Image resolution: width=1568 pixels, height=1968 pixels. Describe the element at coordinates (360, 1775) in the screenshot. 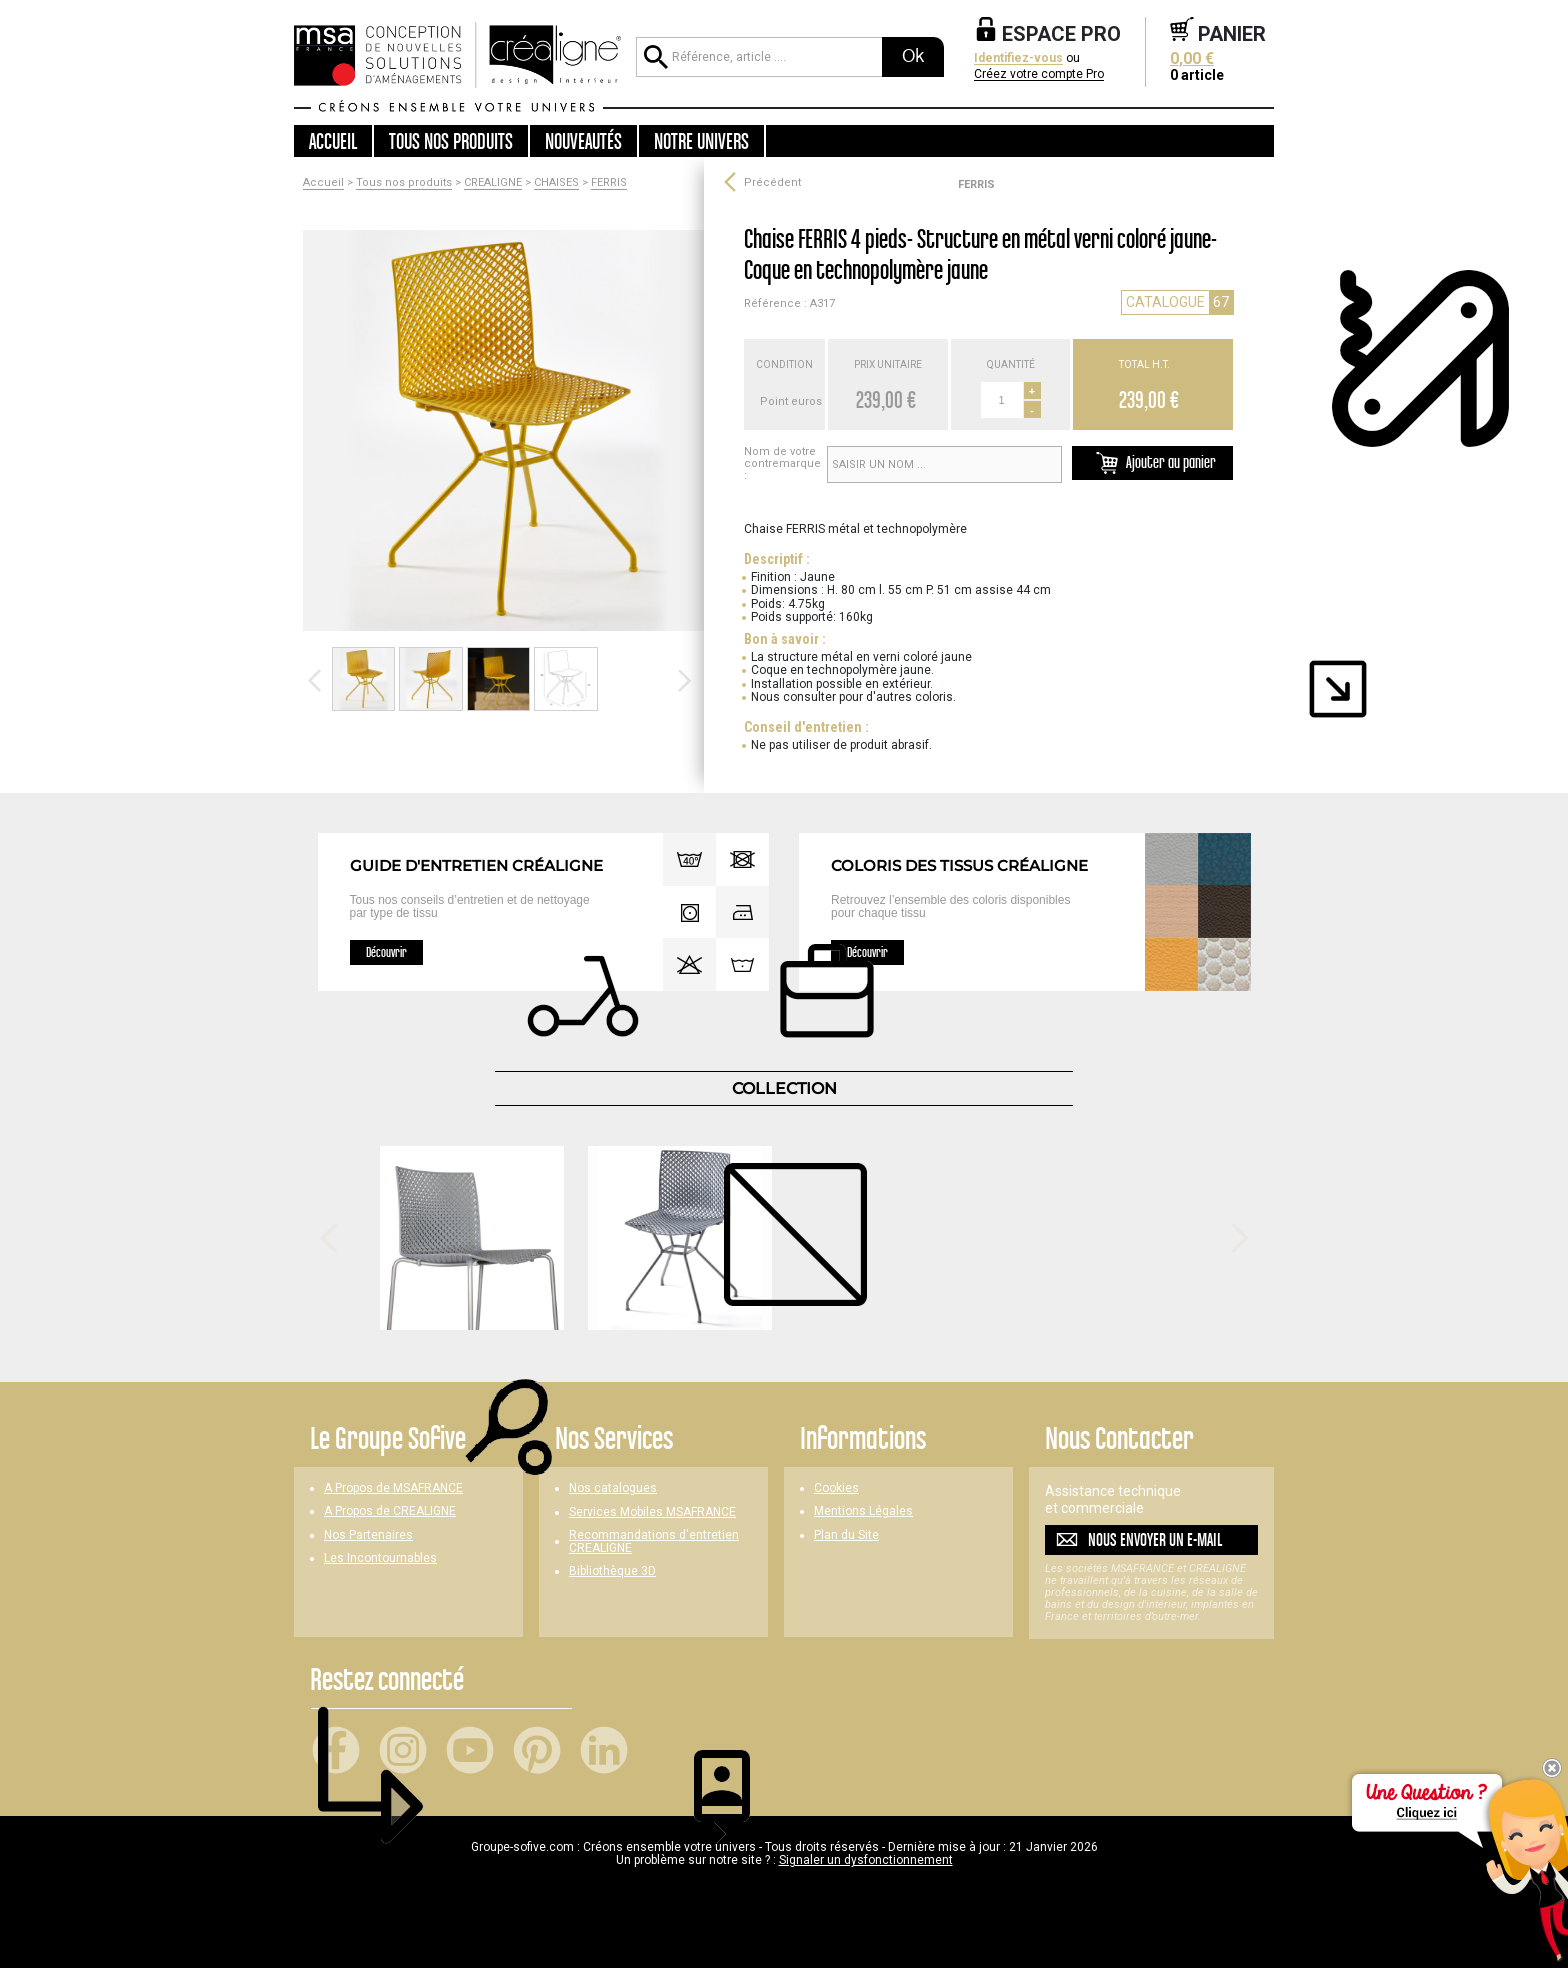

I see `redirect or forward content to another destination` at that location.